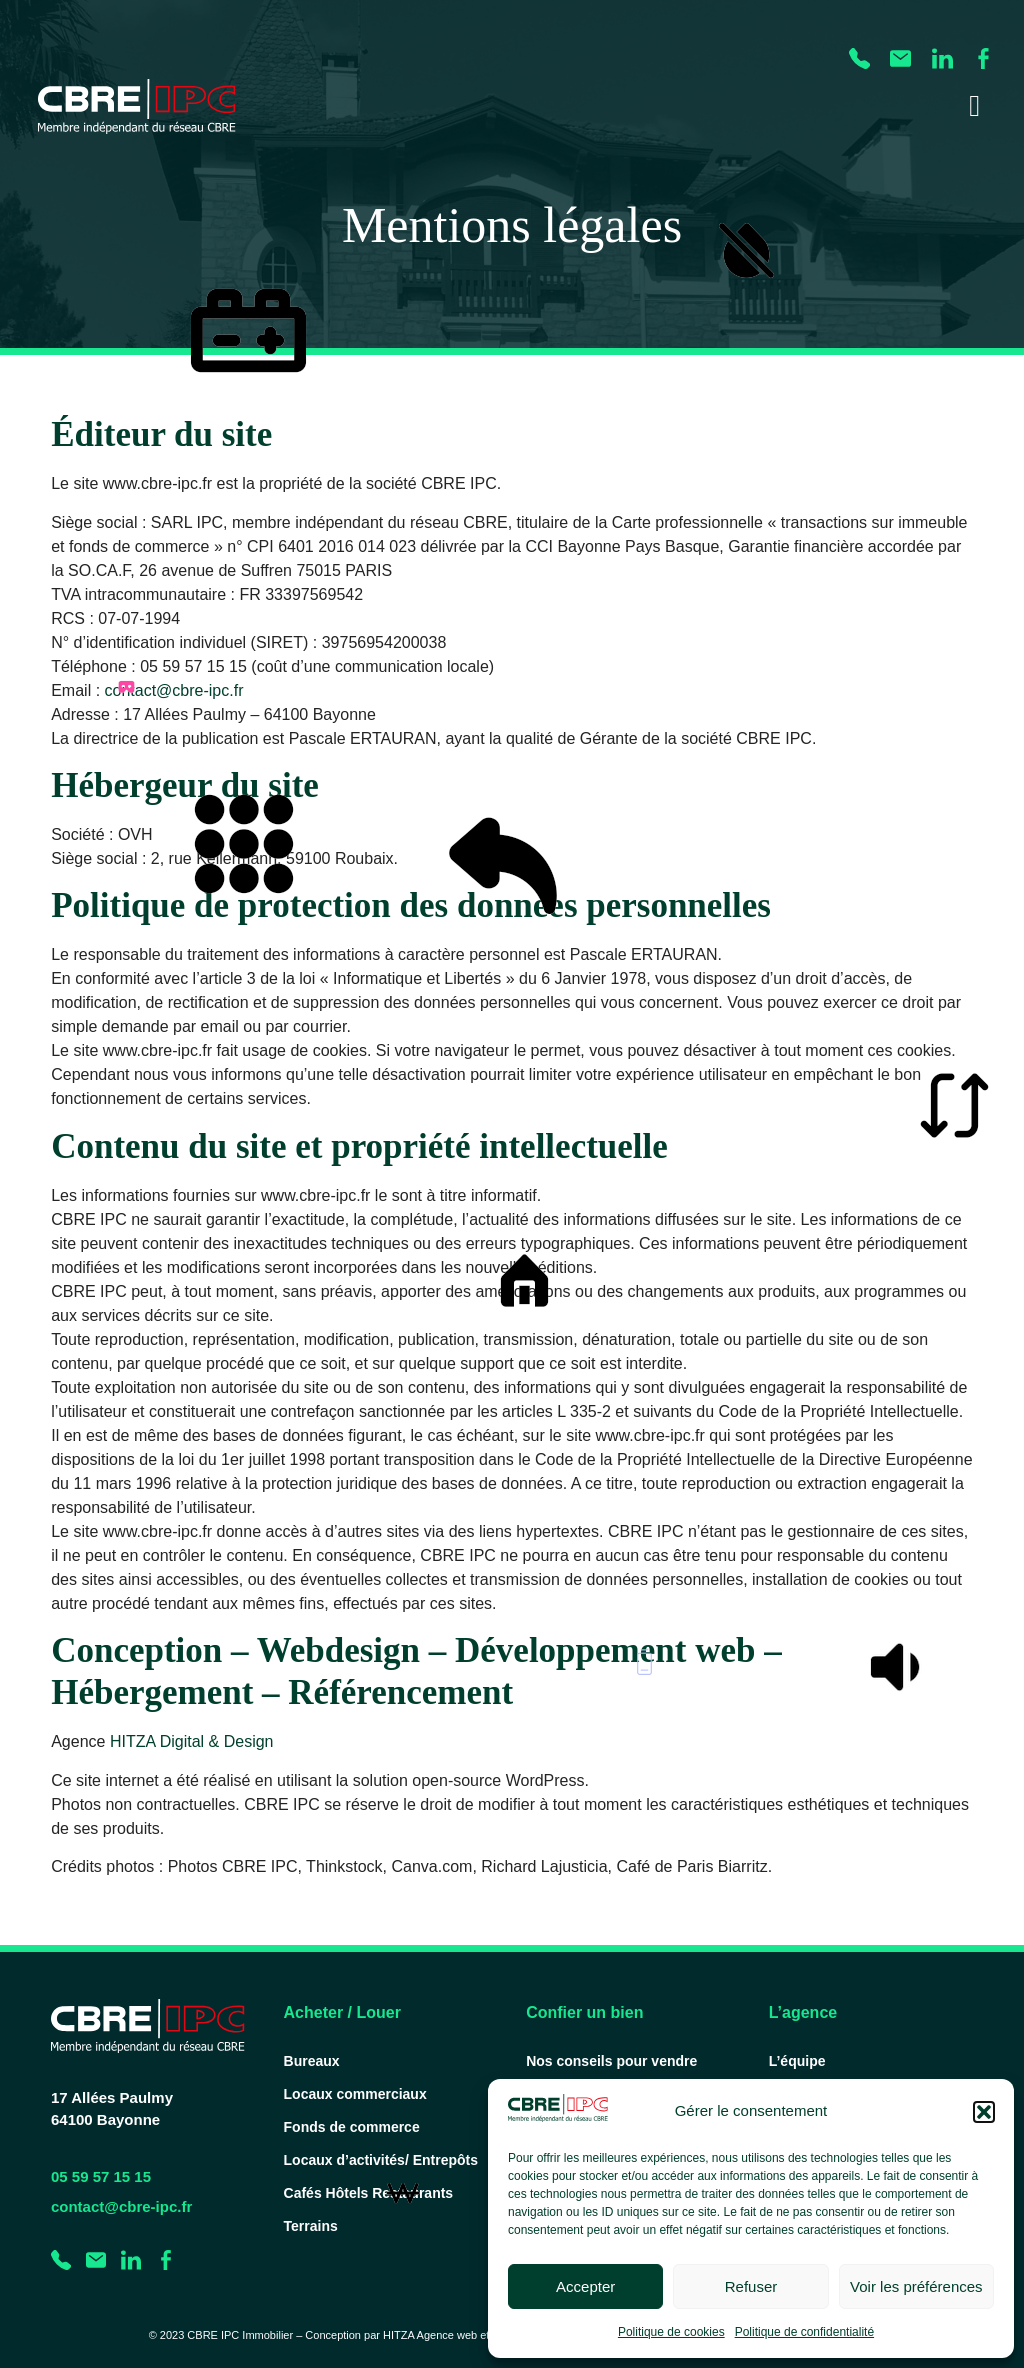  I want to click on indicates low battery status, so click(644, 1662).